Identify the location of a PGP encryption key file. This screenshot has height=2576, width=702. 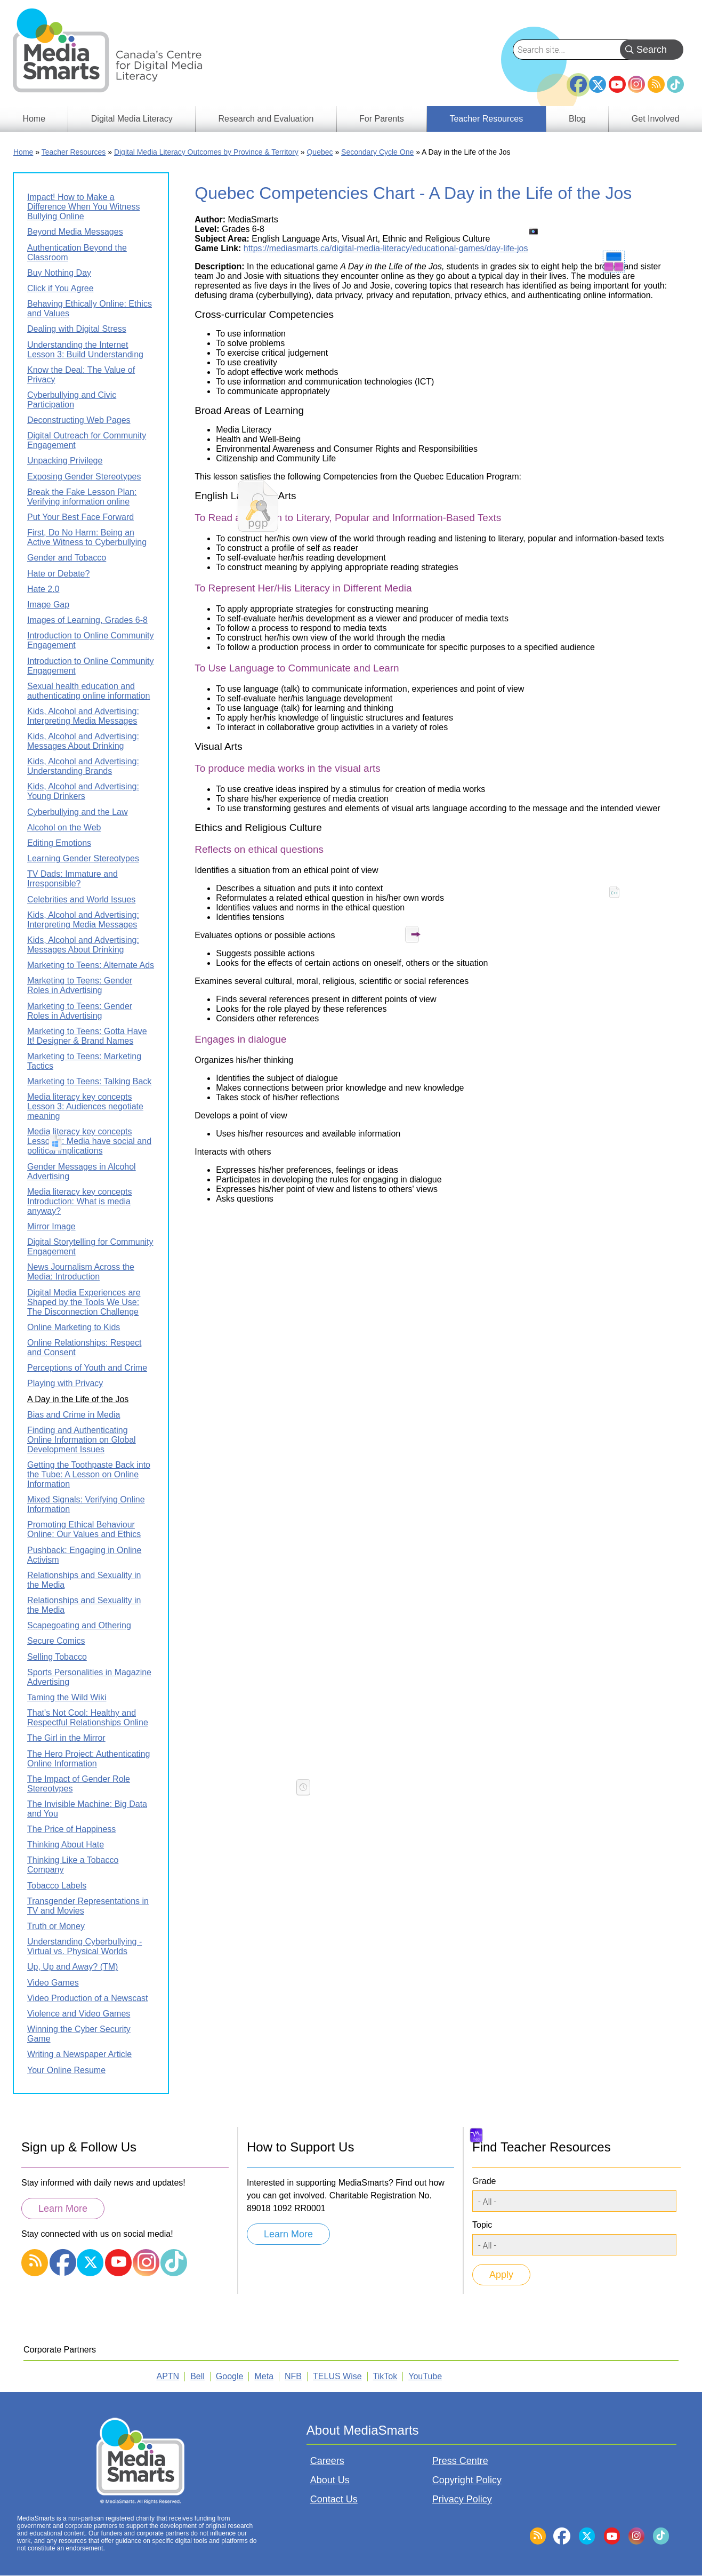
(258, 506).